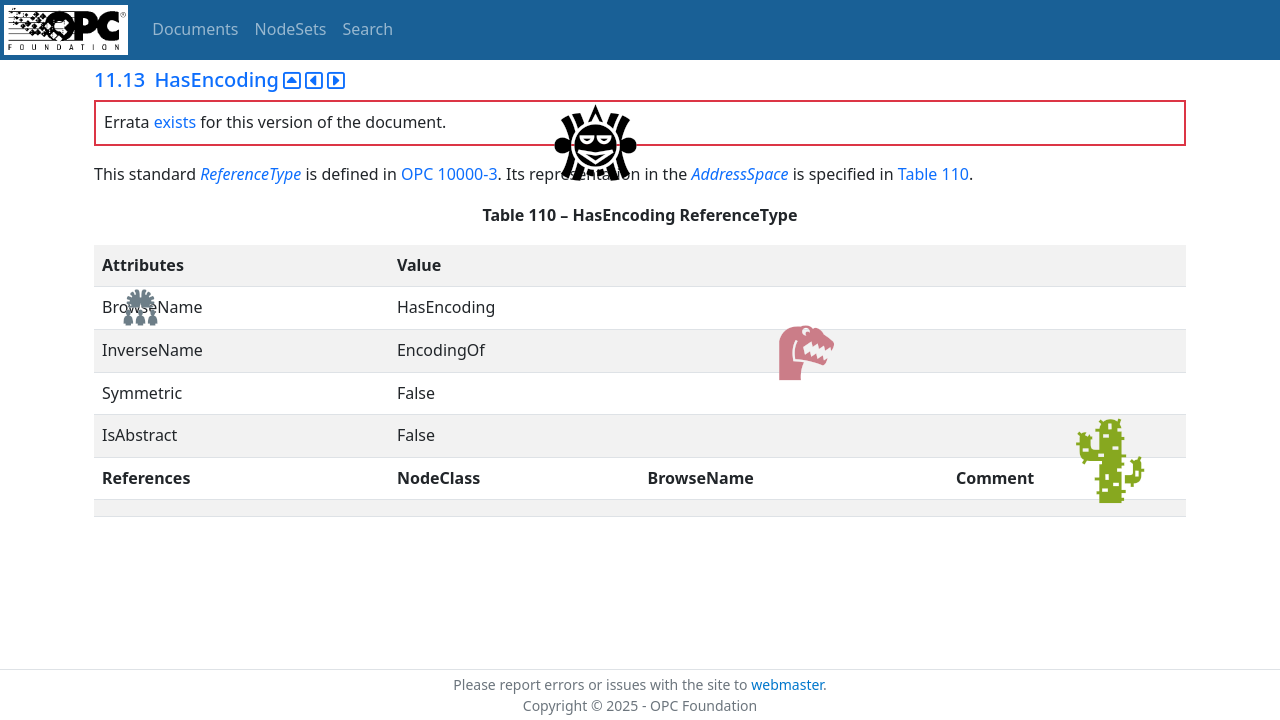 This screenshot has width=1280, height=720. I want to click on access collaborative brainstorming features, so click(140, 307).